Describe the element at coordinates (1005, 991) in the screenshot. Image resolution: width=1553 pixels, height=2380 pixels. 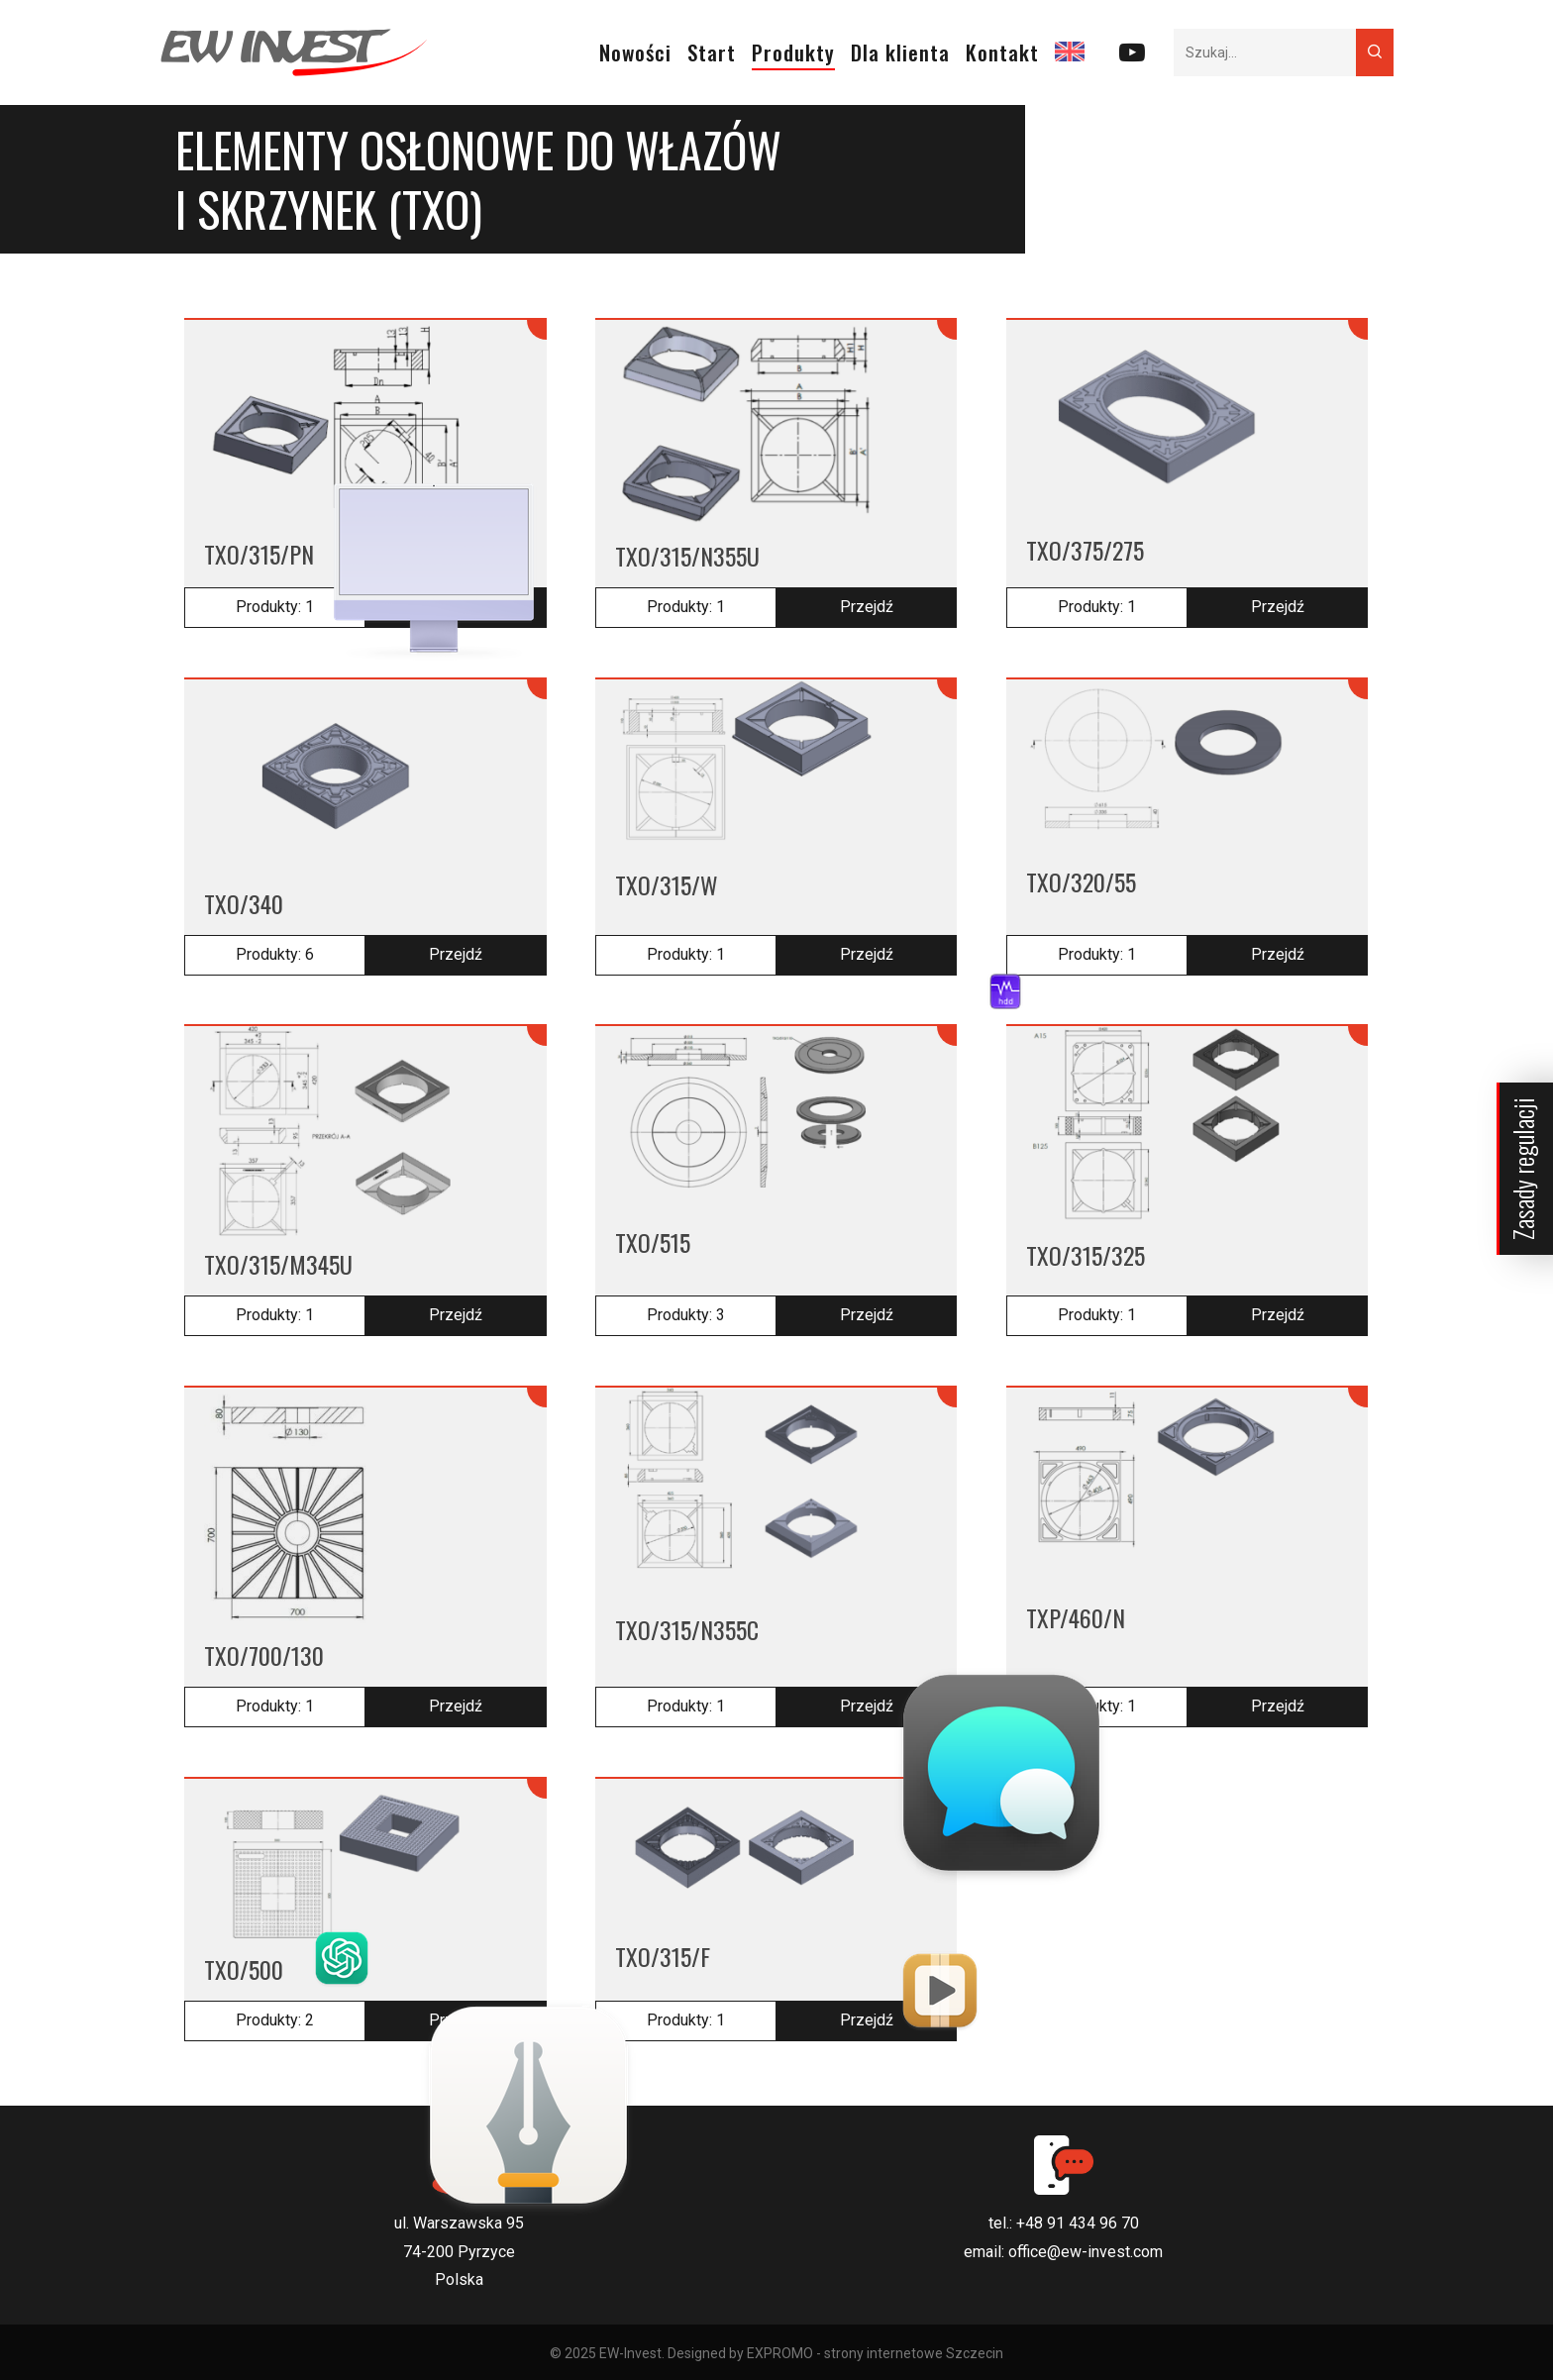
I see `virtualbox hard disk drive file` at that location.